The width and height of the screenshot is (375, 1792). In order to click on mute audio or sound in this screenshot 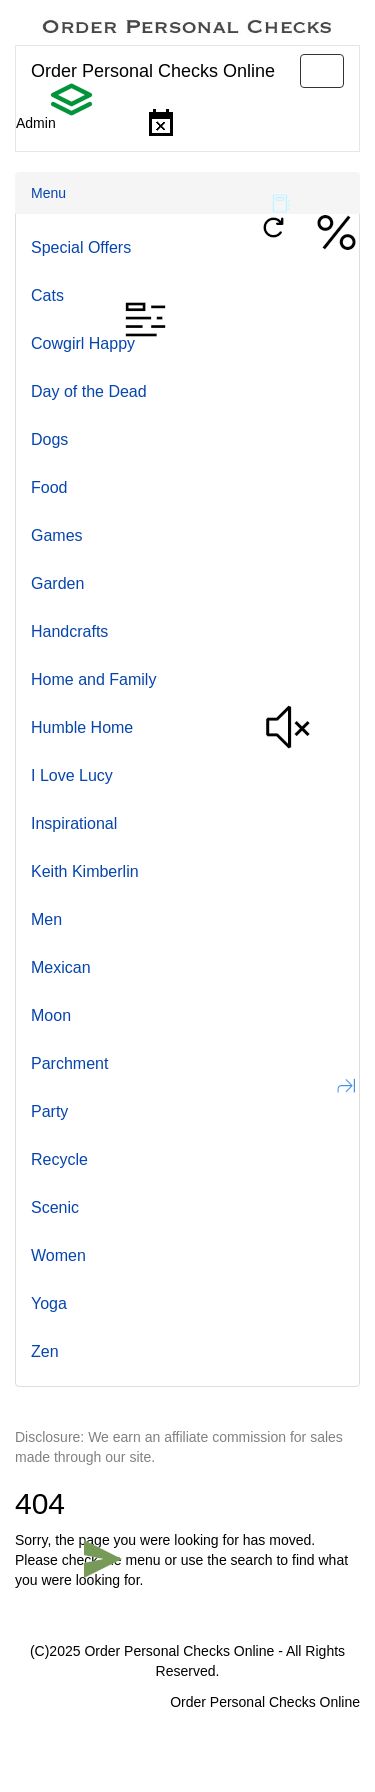, I will do `click(288, 727)`.